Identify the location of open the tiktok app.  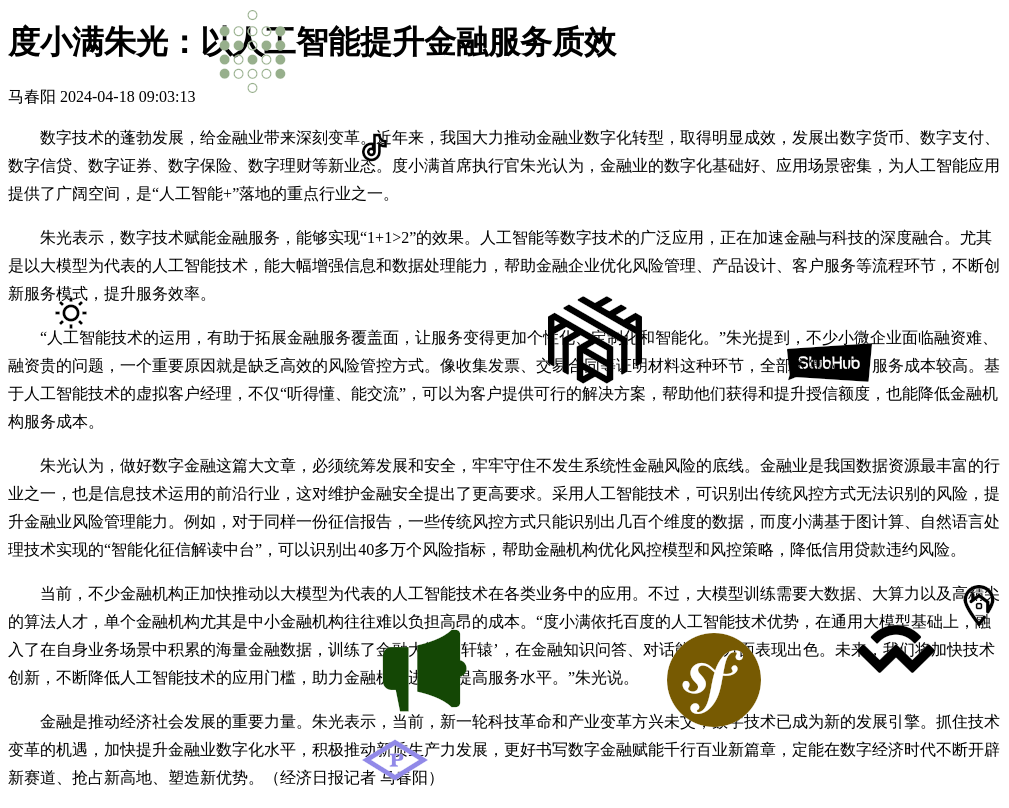
(374, 147).